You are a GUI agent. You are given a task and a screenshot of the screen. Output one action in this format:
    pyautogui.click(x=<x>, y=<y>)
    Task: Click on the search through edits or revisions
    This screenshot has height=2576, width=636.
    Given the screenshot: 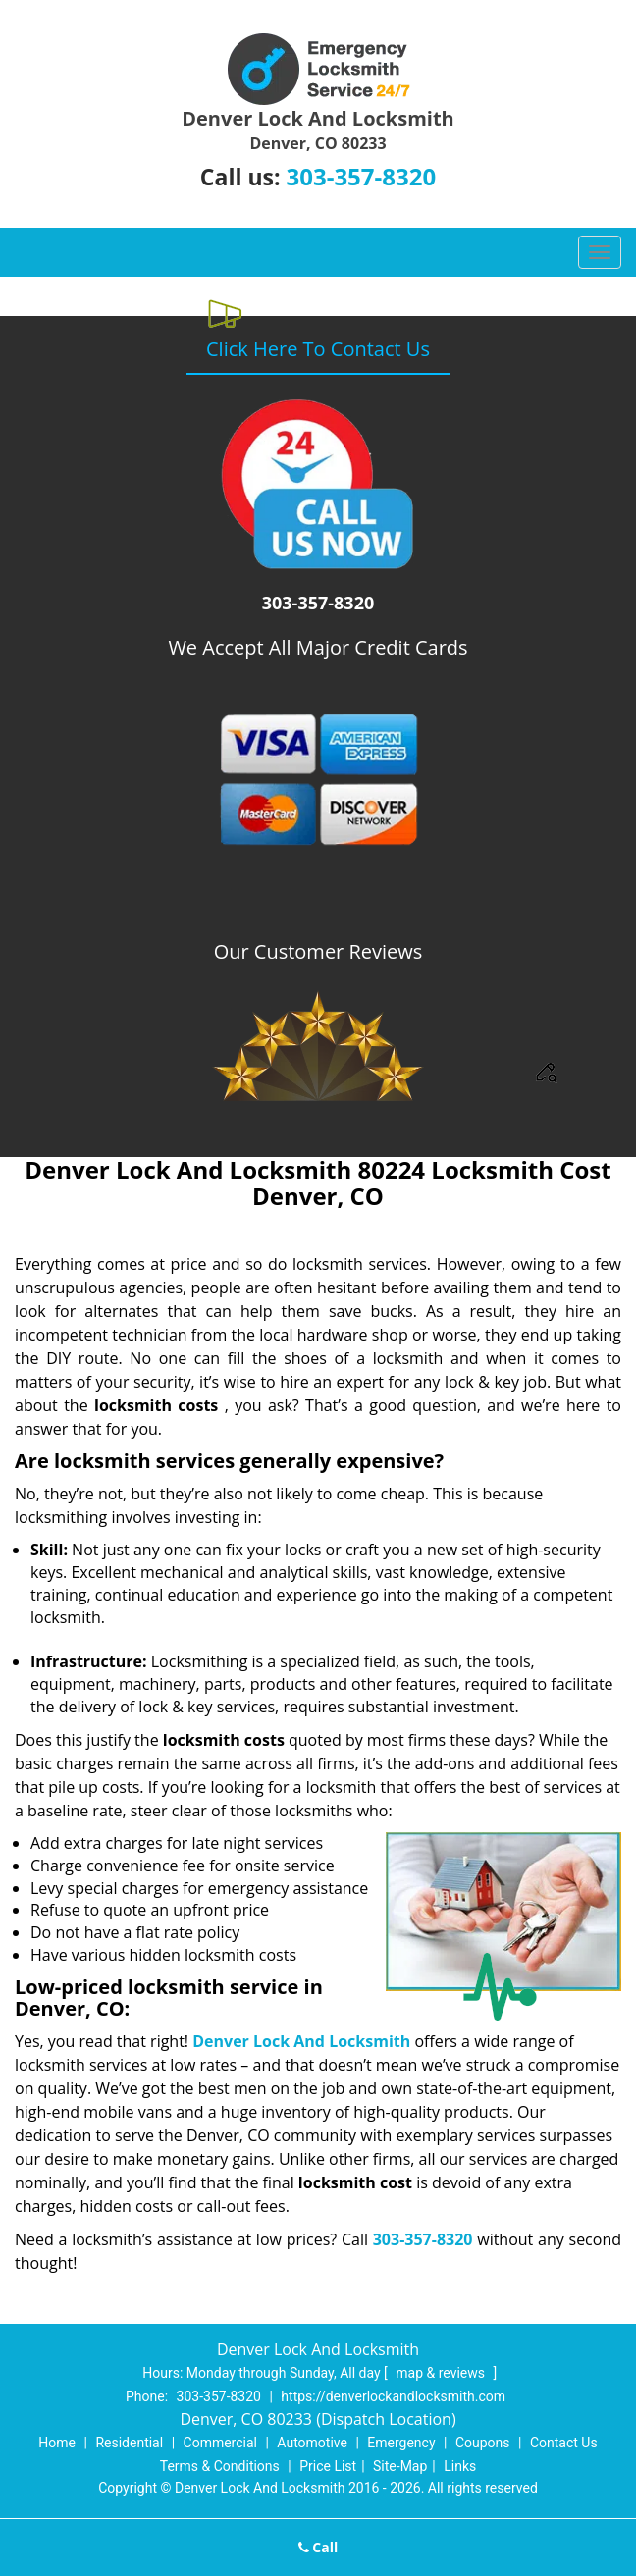 What is the action you would take?
    pyautogui.click(x=546, y=1072)
    